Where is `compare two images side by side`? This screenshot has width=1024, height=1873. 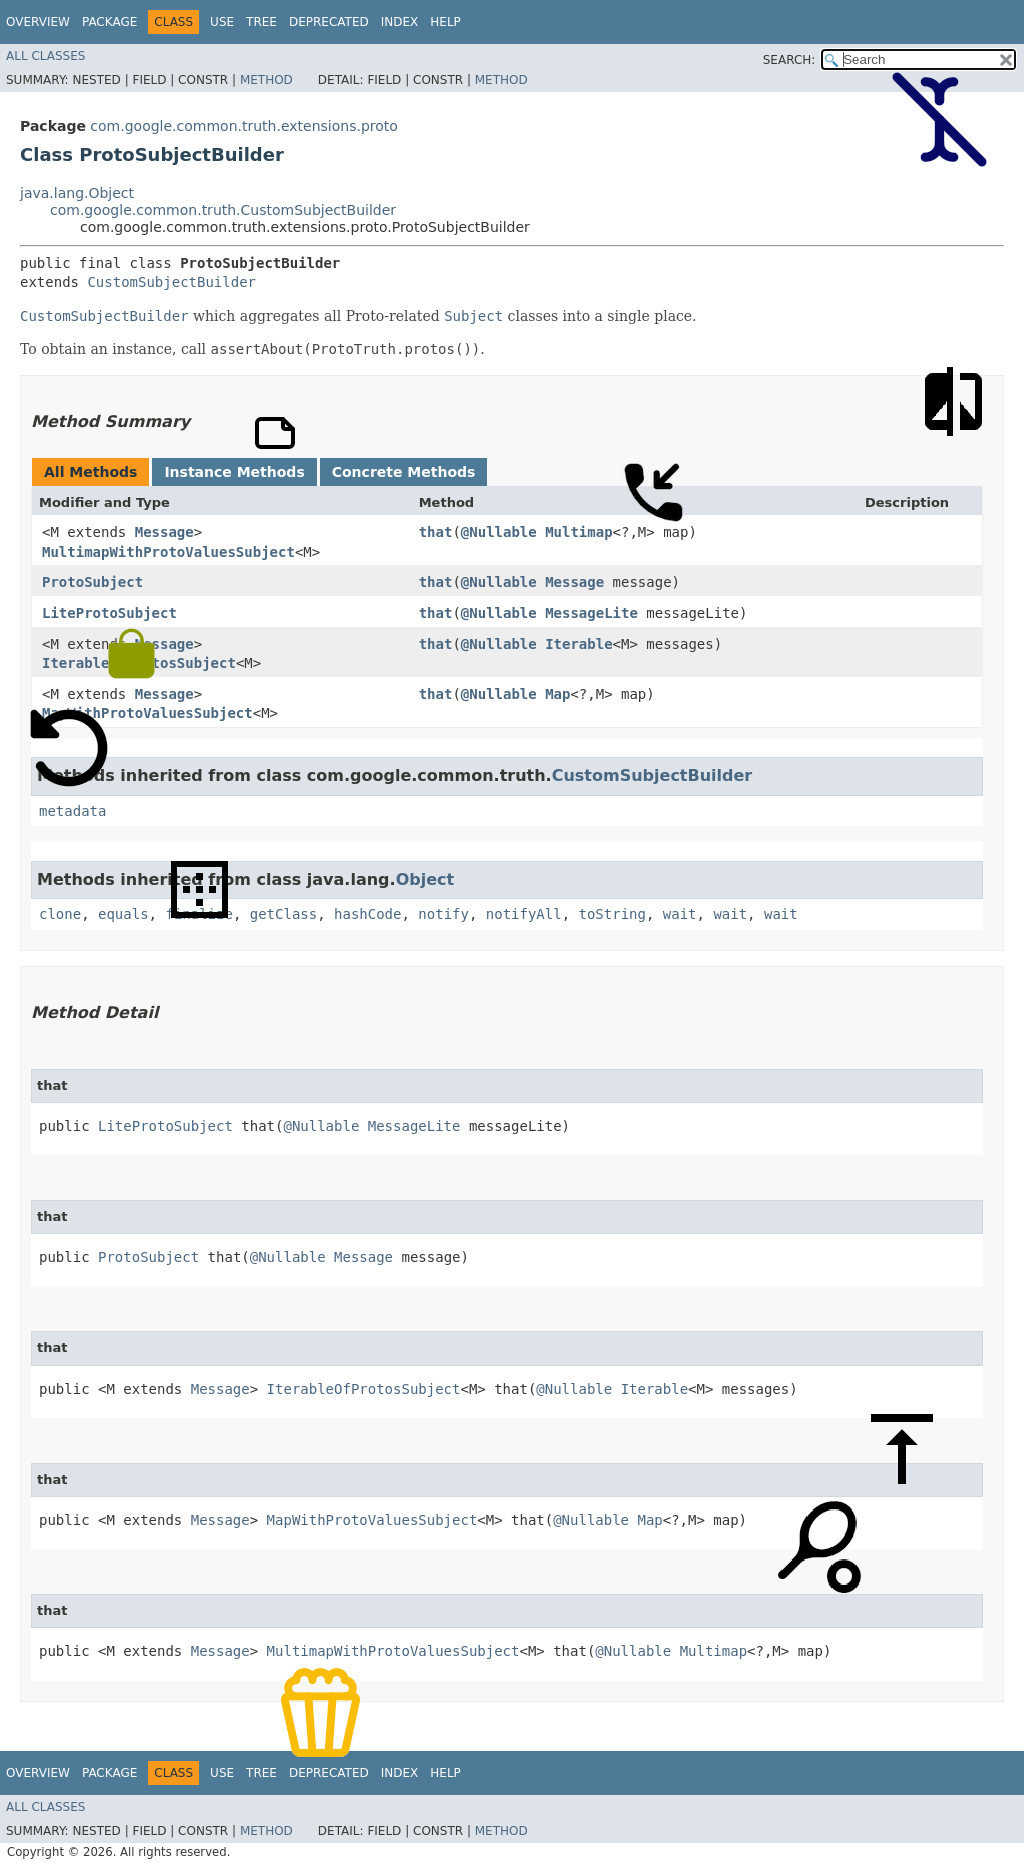 compare two images side by side is located at coordinates (953, 401).